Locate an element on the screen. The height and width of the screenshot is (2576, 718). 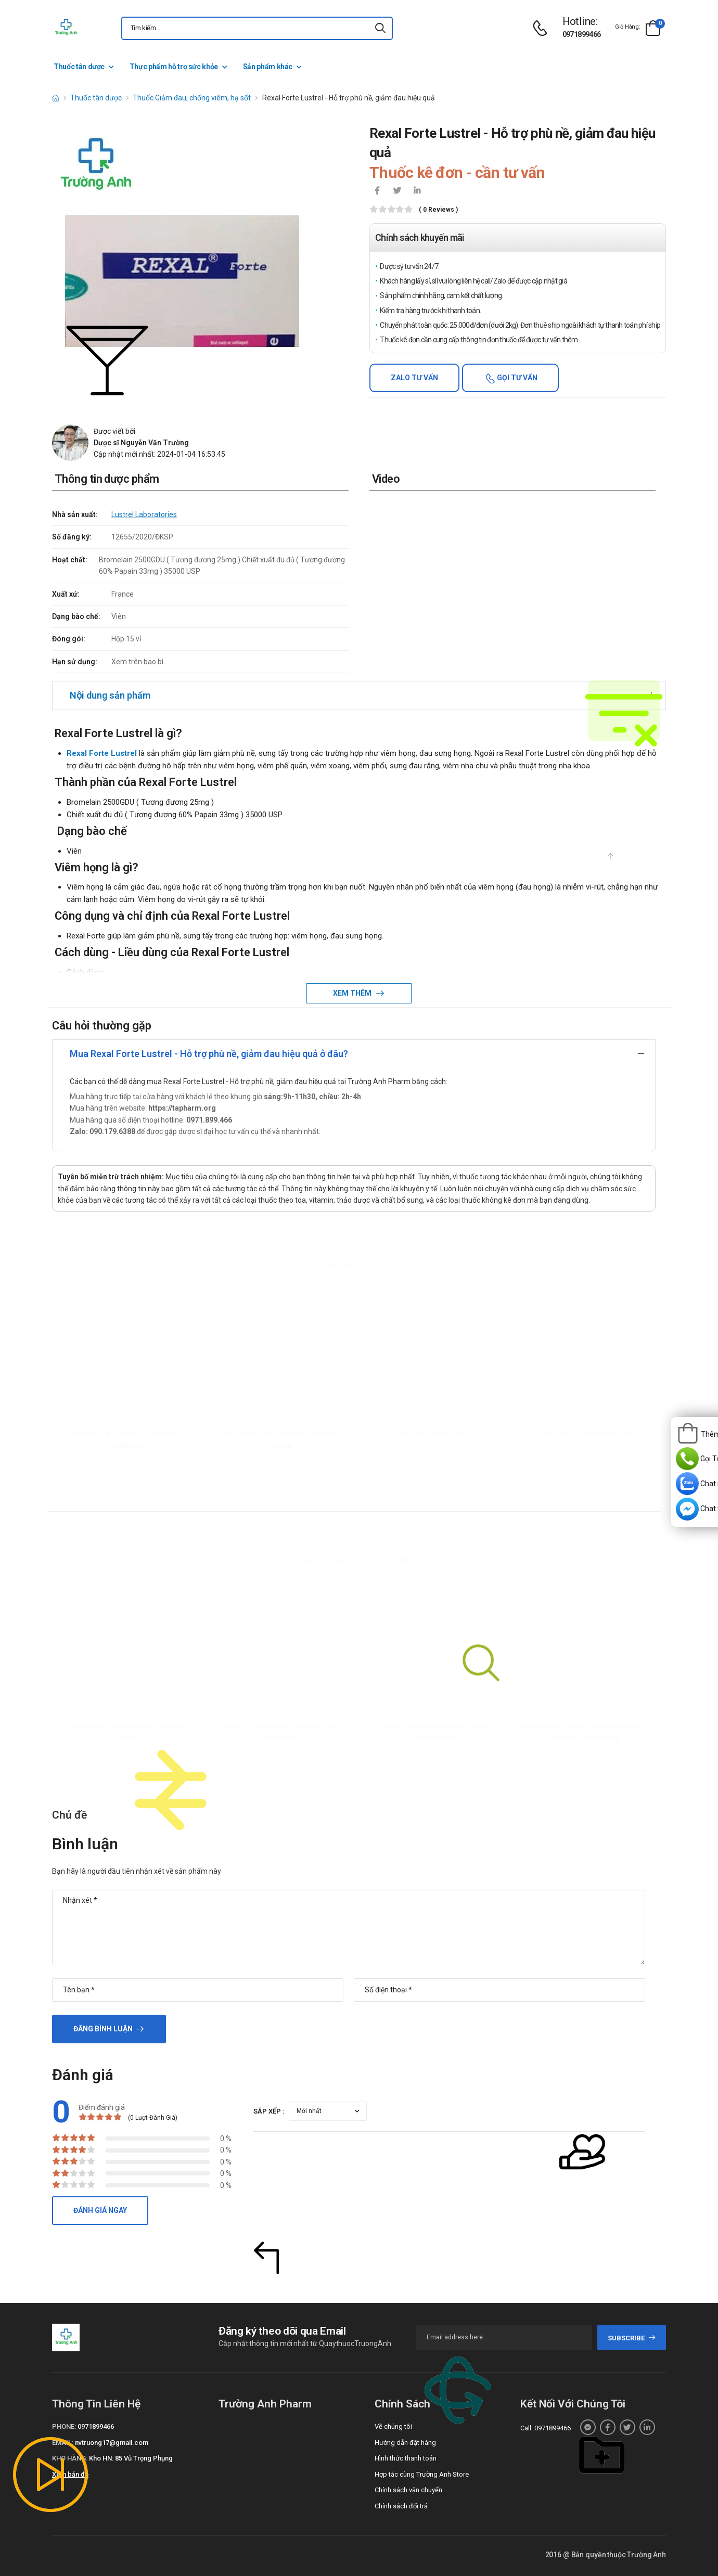
scroll to top of page is located at coordinates (610, 856).